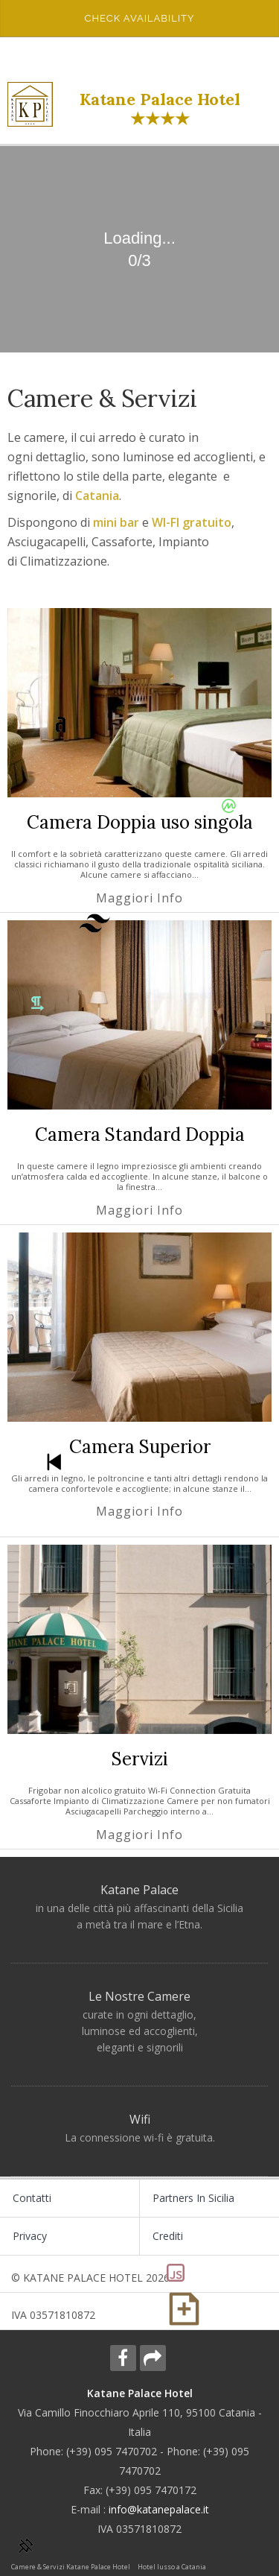 This screenshot has height=2576, width=279. What do you see at coordinates (25, 2546) in the screenshot?
I see `unpin a saved location` at bounding box center [25, 2546].